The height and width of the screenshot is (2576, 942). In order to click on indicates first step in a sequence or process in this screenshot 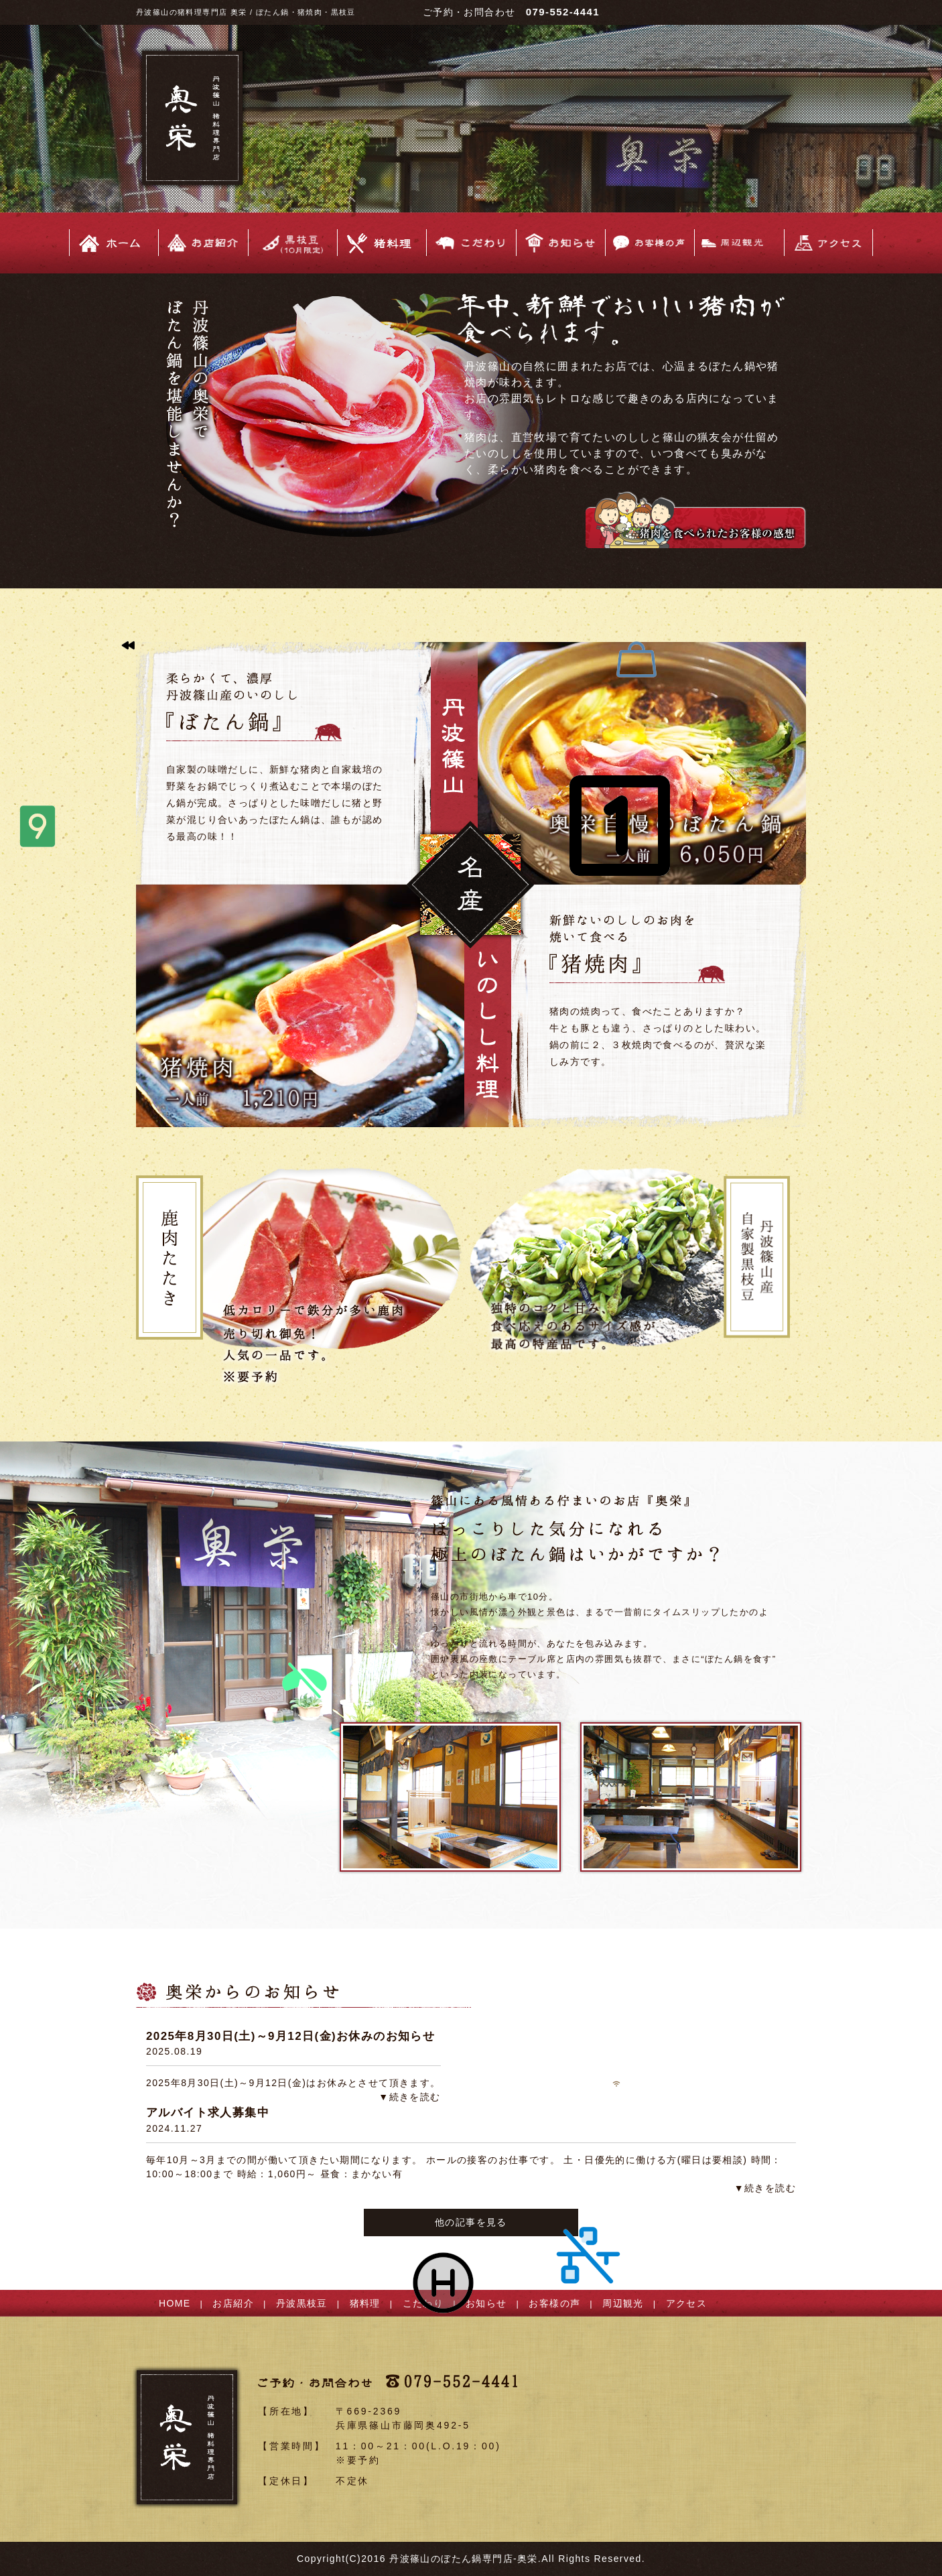, I will do `click(620, 826)`.